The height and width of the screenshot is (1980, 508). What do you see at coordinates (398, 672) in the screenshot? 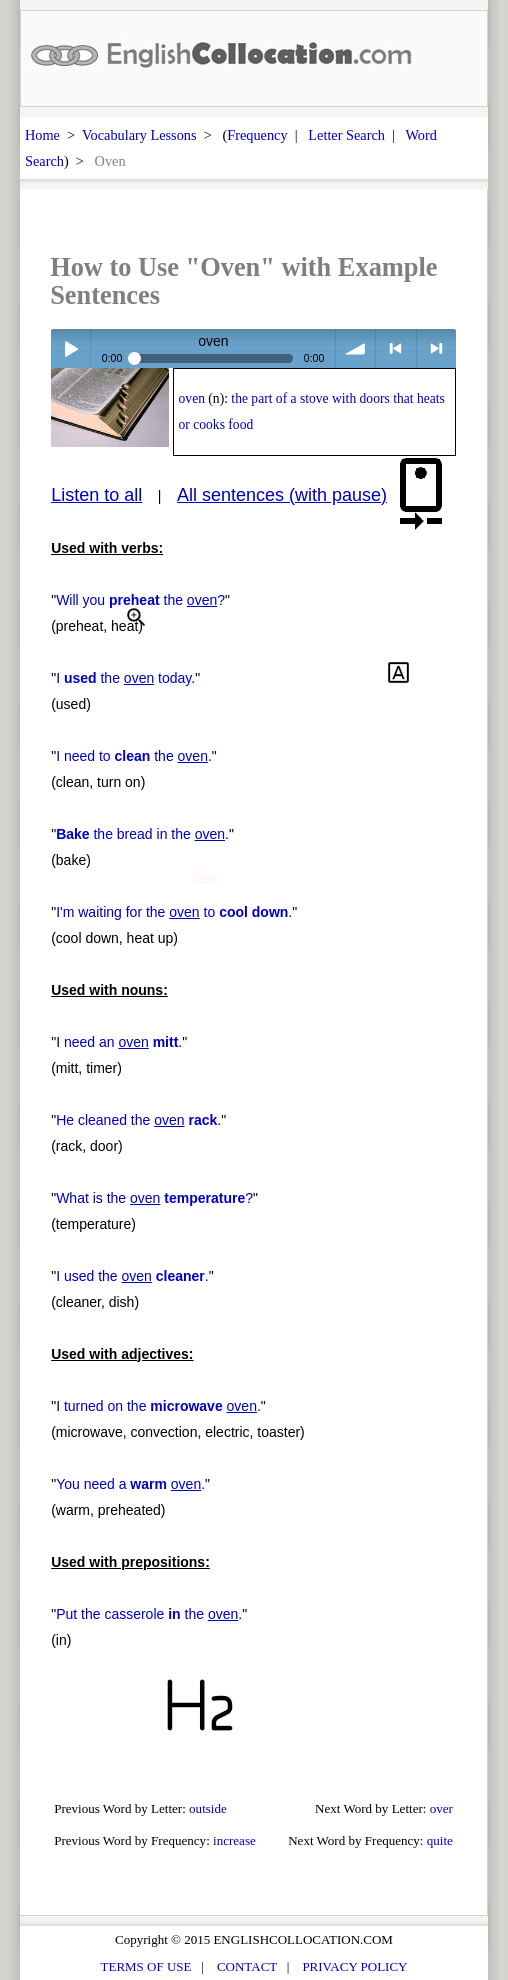
I see `download or install new fonts` at bounding box center [398, 672].